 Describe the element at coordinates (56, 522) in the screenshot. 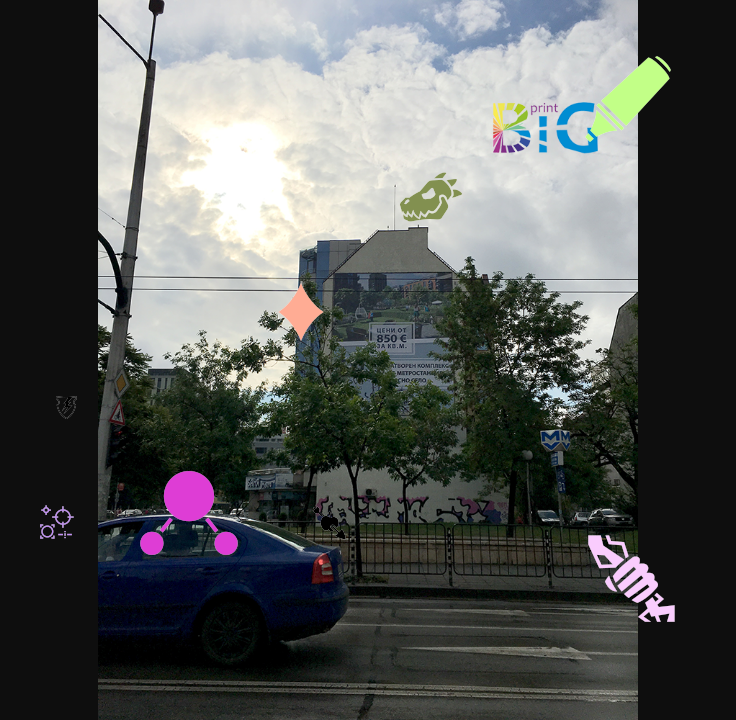

I see `select multiple targets or objects` at that location.